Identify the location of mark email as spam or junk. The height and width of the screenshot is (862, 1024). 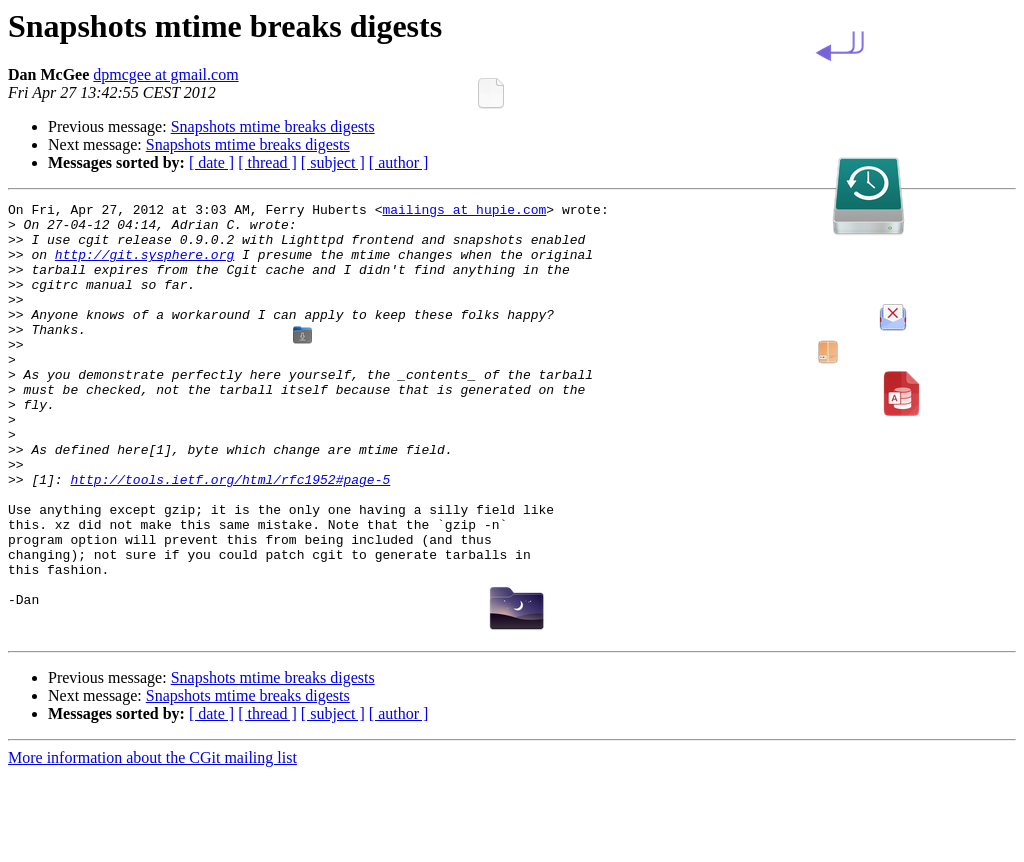
(893, 318).